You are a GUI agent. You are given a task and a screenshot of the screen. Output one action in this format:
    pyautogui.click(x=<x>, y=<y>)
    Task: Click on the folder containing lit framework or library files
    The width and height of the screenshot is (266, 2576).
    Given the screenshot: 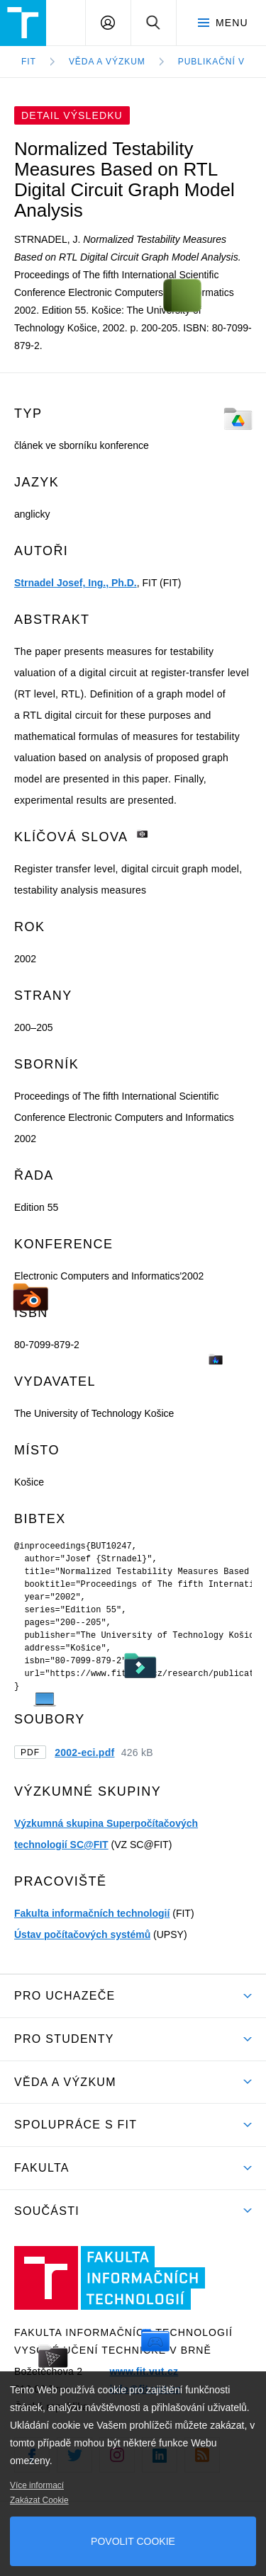 What is the action you would take?
    pyautogui.click(x=216, y=1360)
    